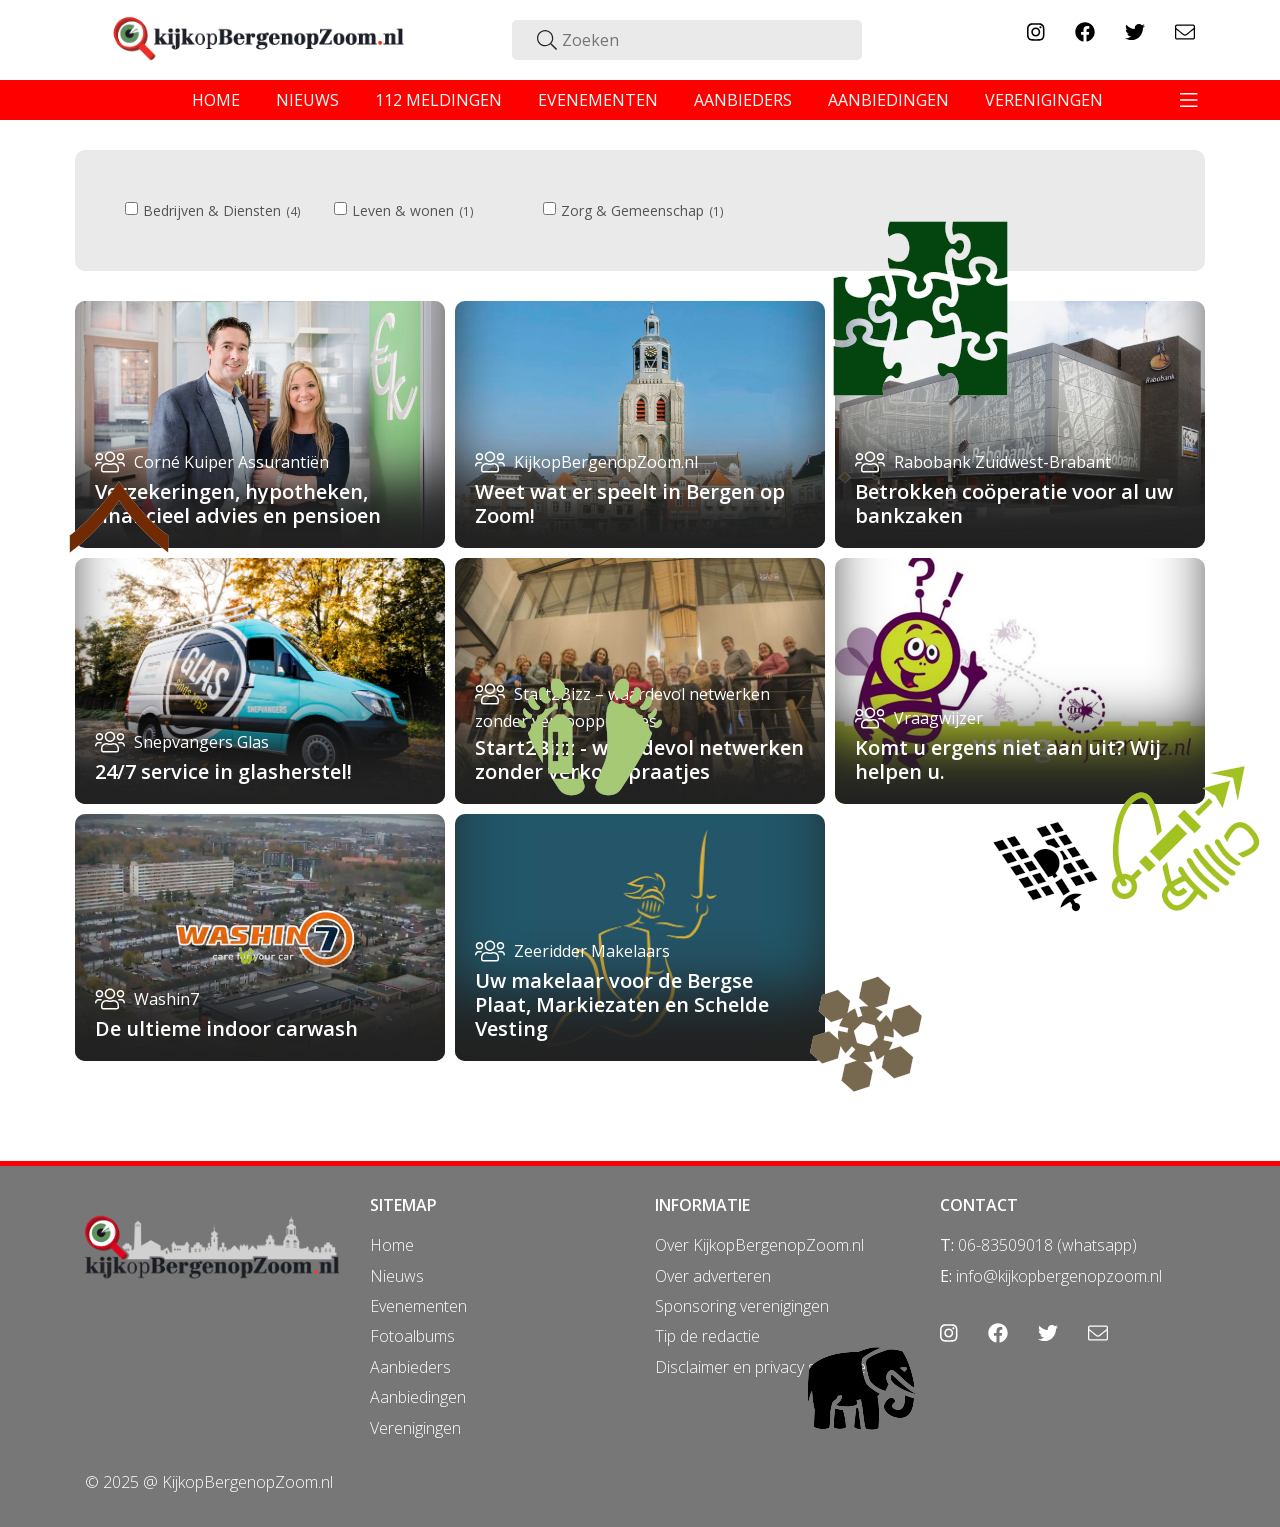  Describe the element at coordinates (1185, 838) in the screenshot. I see `select rope dart weapon in game inventory` at that location.